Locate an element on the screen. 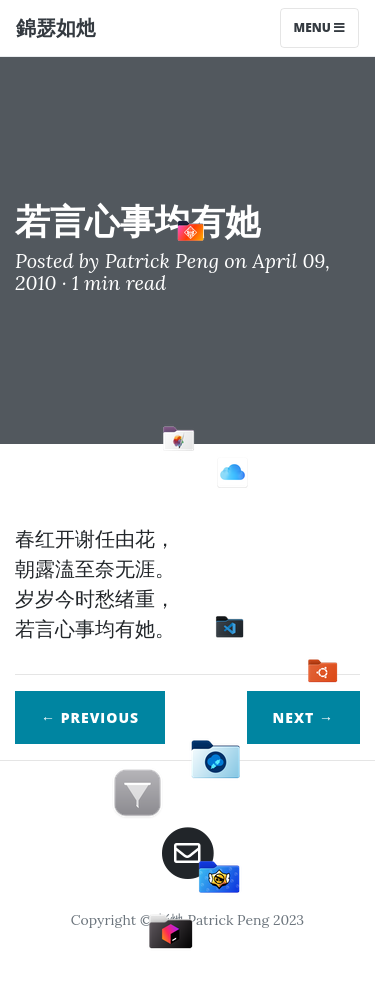  open brawl stars game folder is located at coordinates (219, 878).